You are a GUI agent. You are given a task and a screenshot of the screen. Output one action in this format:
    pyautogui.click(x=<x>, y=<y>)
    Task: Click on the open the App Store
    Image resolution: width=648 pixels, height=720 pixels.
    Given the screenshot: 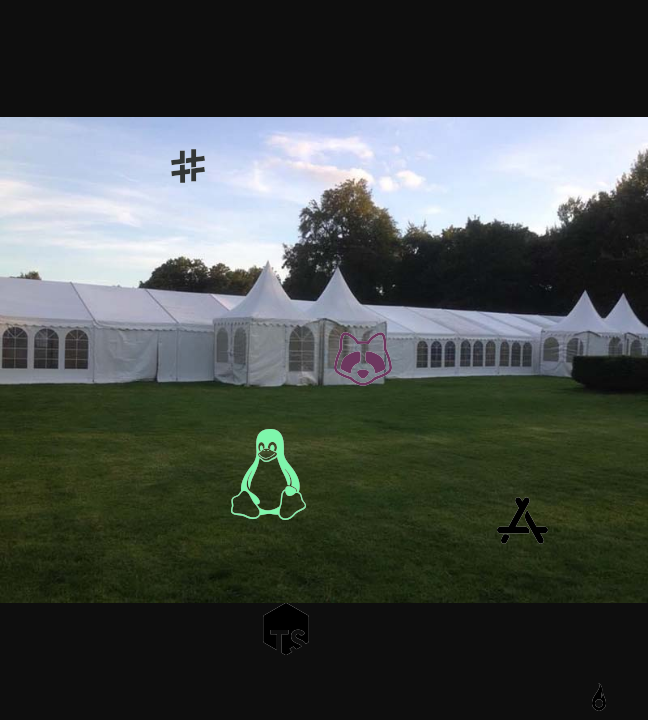 What is the action you would take?
    pyautogui.click(x=522, y=520)
    